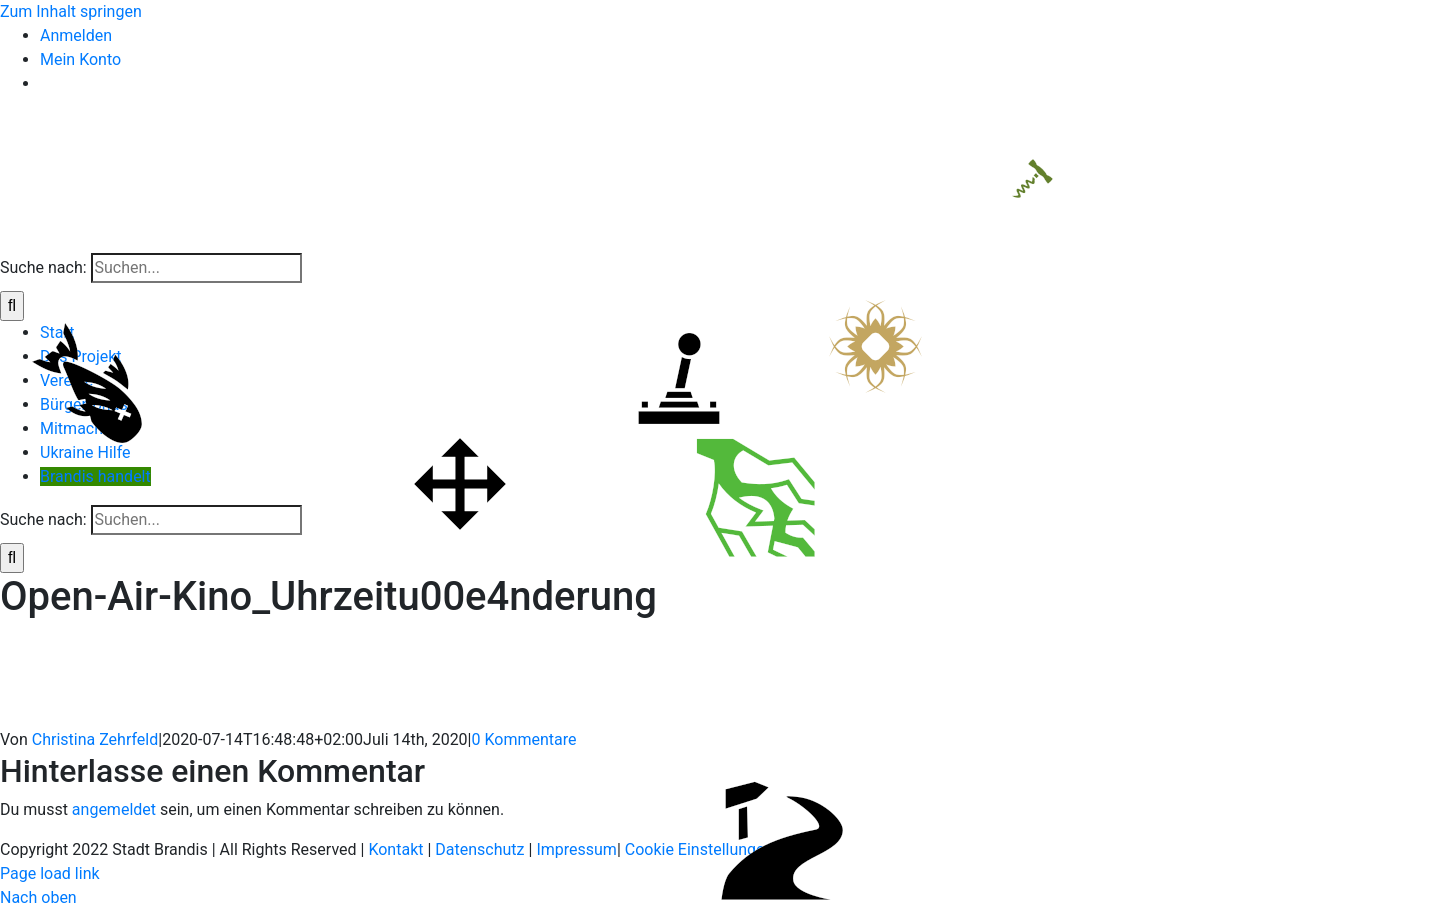 The height and width of the screenshot is (910, 1448). What do you see at coordinates (1032, 178) in the screenshot?
I see `wine or beverage tool in a kitchen app` at bounding box center [1032, 178].